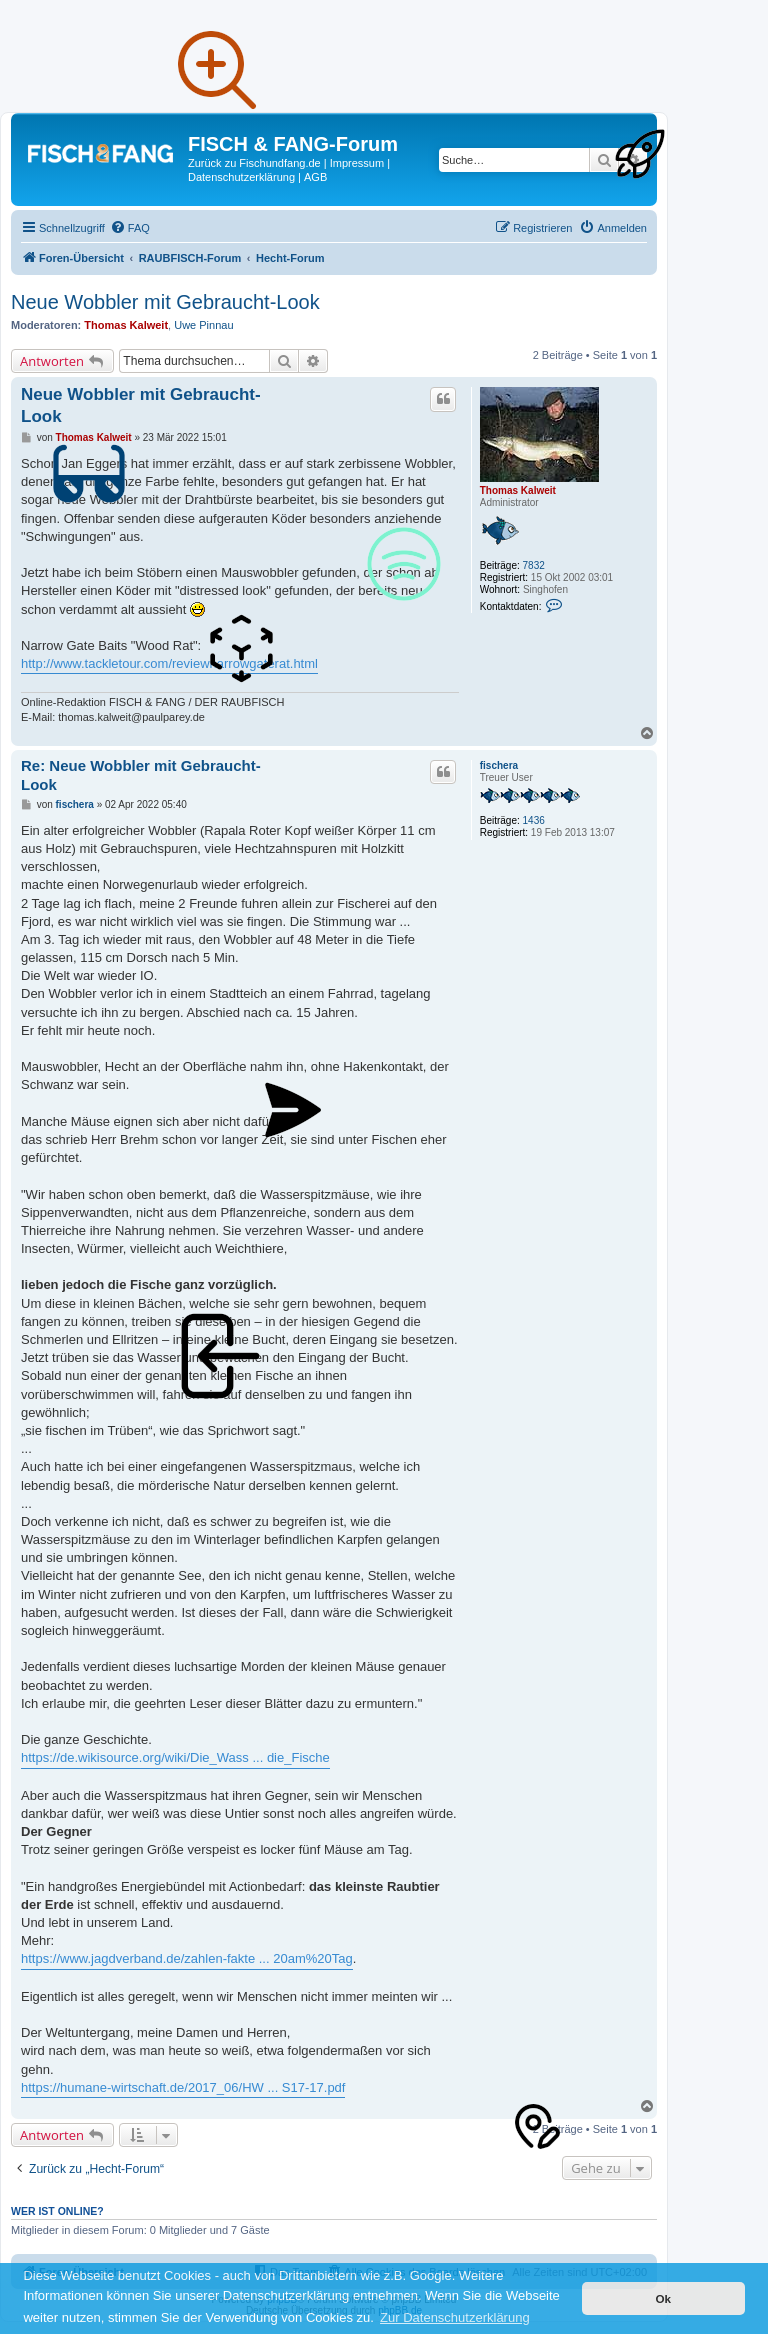 The width and height of the screenshot is (768, 2334). What do you see at coordinates (241, 648) in the screenshot?
I see `view 3D model or object` at bounding box center [241, 648].